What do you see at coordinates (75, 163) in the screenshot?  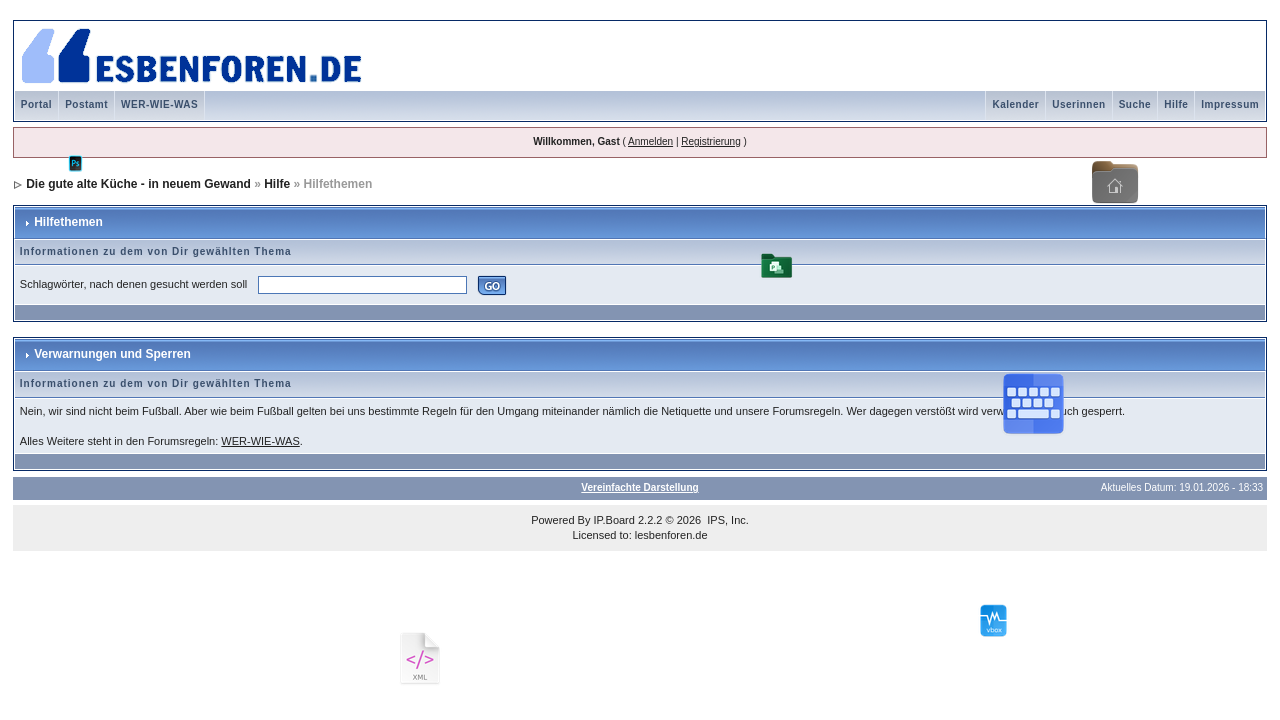 I see `adobe photoshop file type indicator` at bounding box center [75, 163].